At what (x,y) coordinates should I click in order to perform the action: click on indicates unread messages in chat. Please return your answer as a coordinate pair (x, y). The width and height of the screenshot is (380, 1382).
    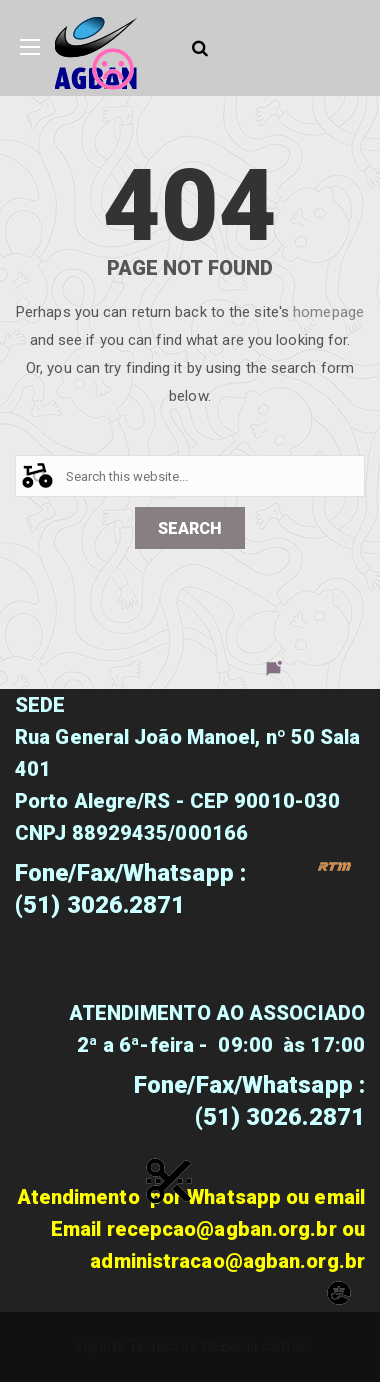
    Looking at the image, I should click on (273, 668).